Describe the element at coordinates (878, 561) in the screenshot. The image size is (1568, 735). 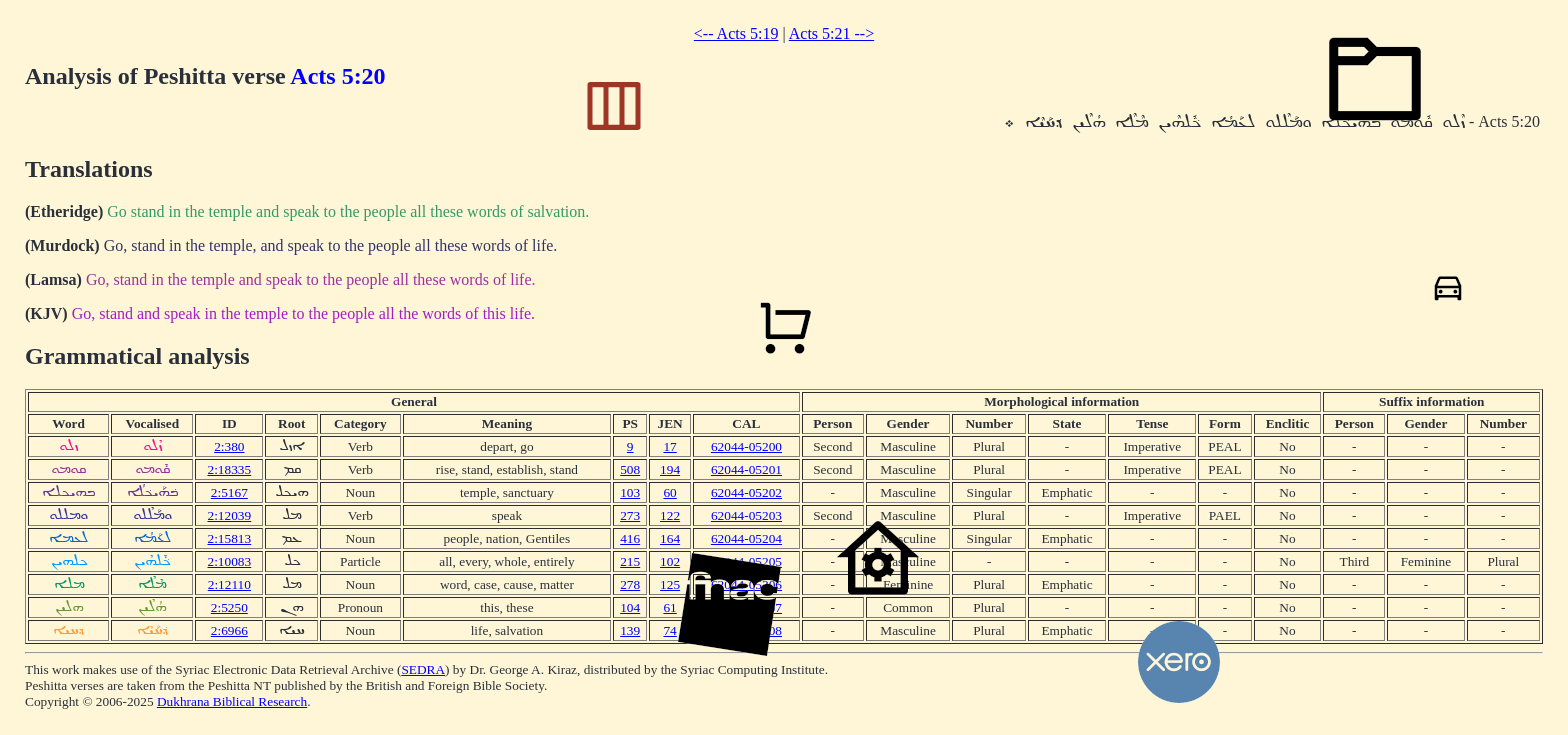
I see `access home settings` at that location.